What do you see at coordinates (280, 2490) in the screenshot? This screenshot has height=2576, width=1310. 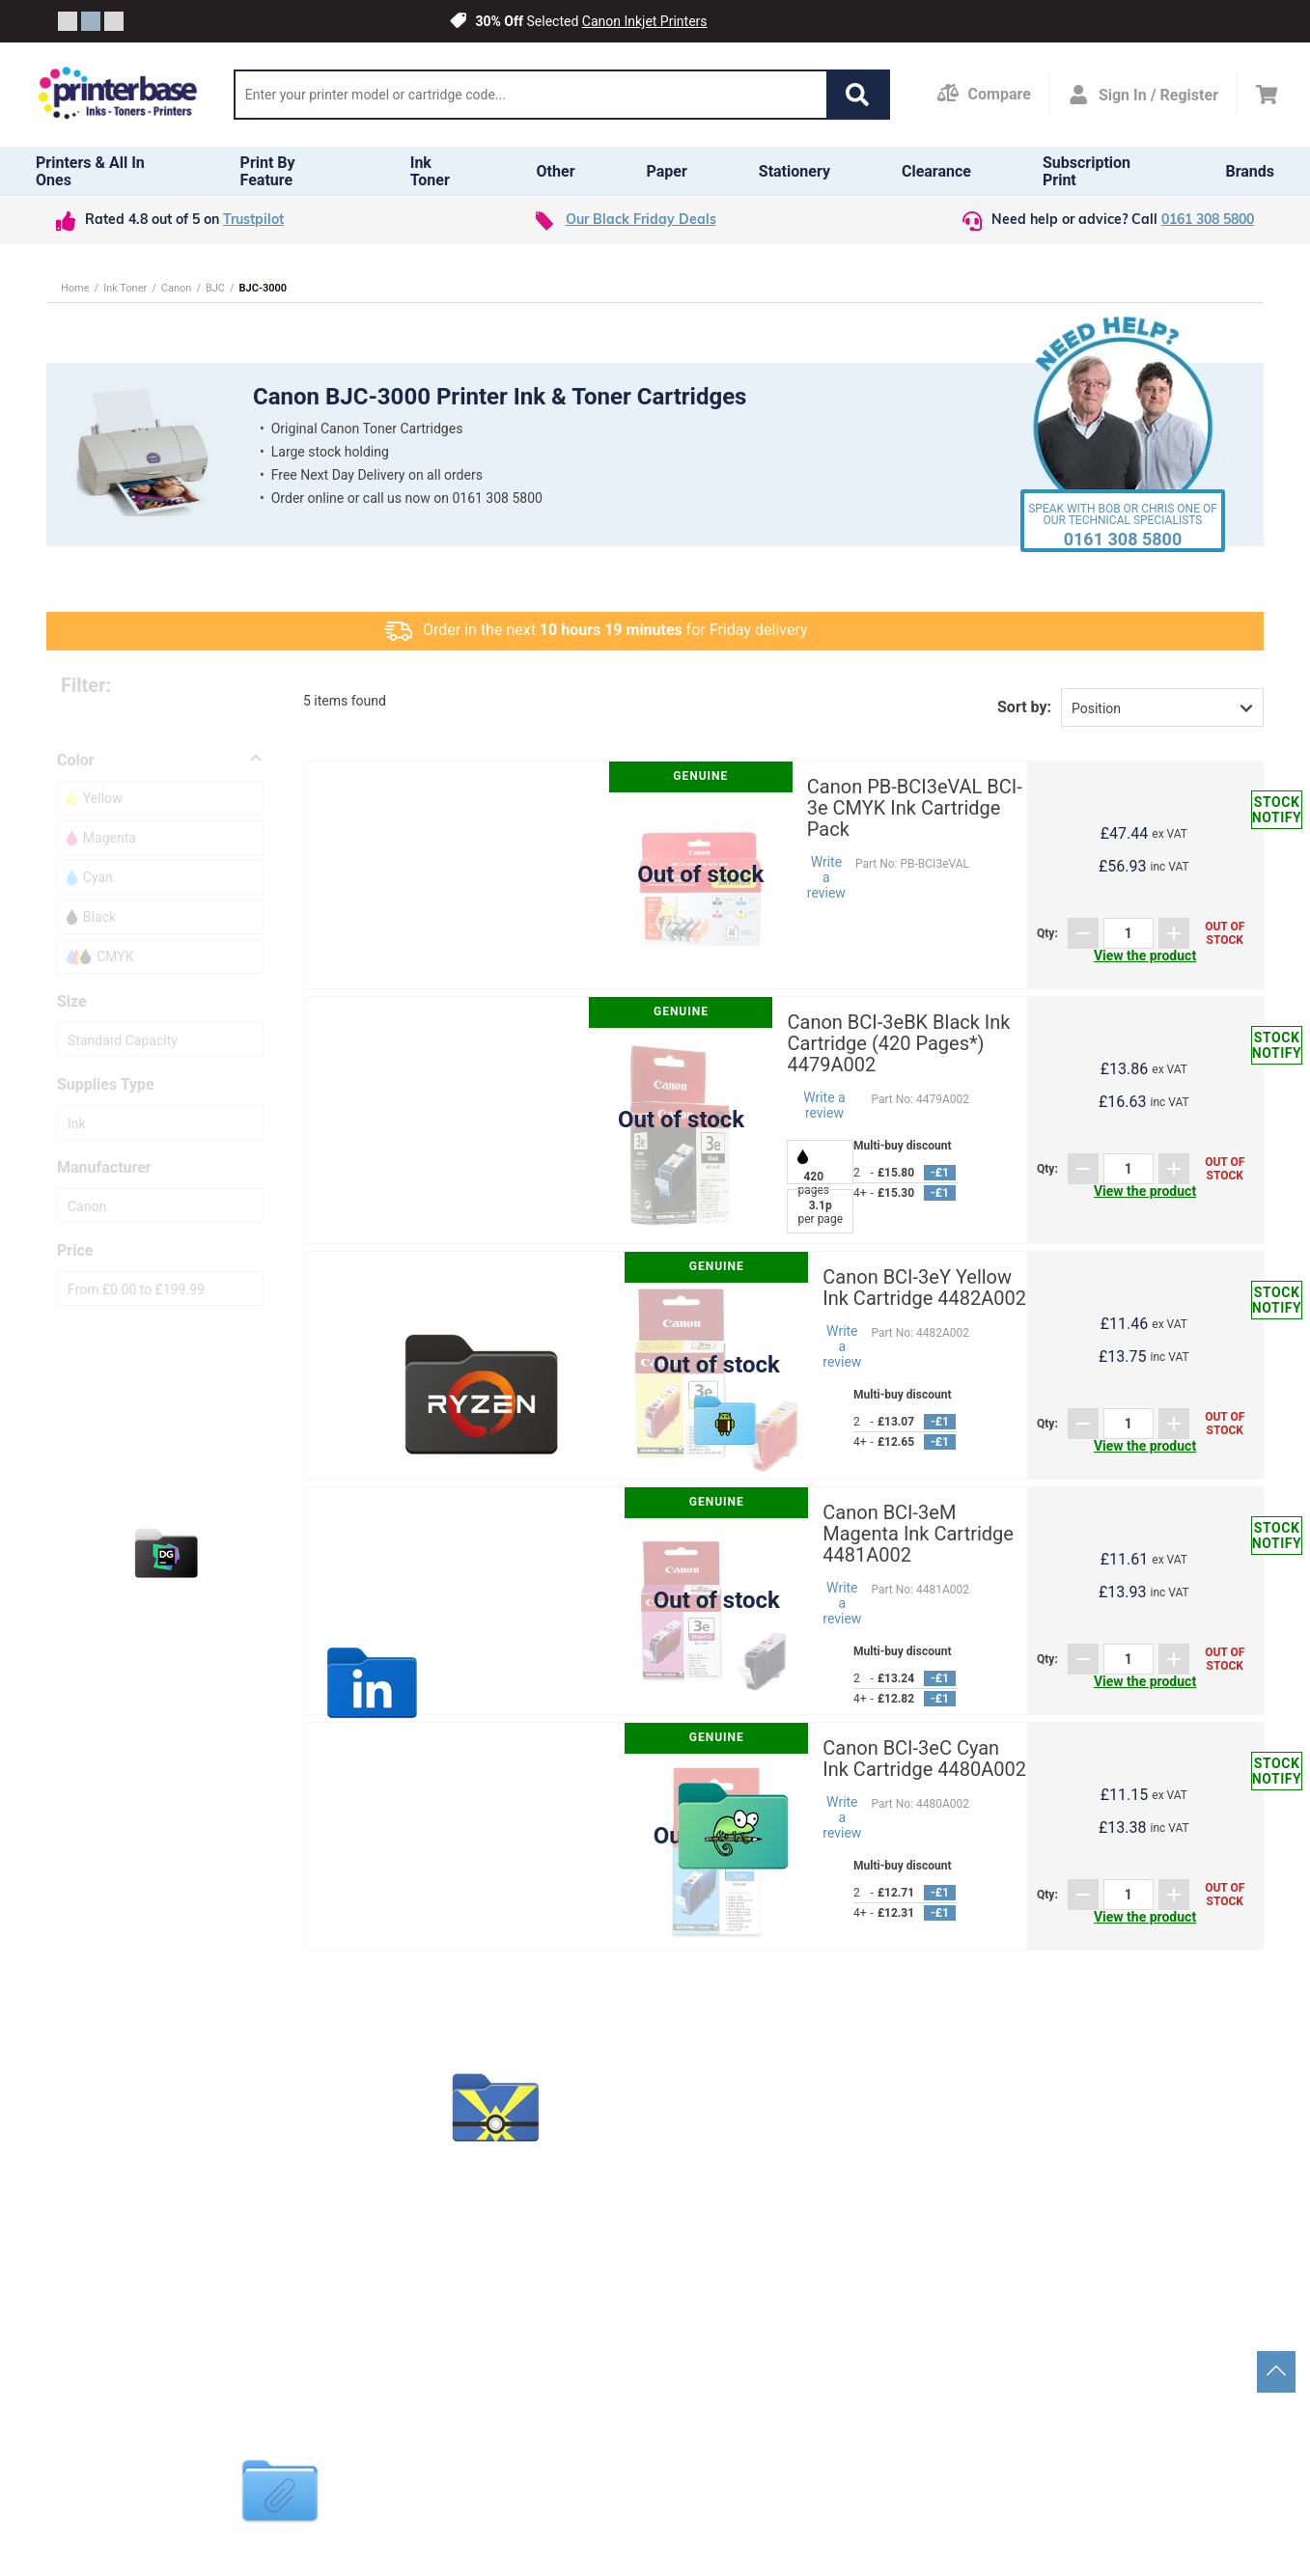 I see `open folder containing email attachments` at bounding box center [280, 2490].